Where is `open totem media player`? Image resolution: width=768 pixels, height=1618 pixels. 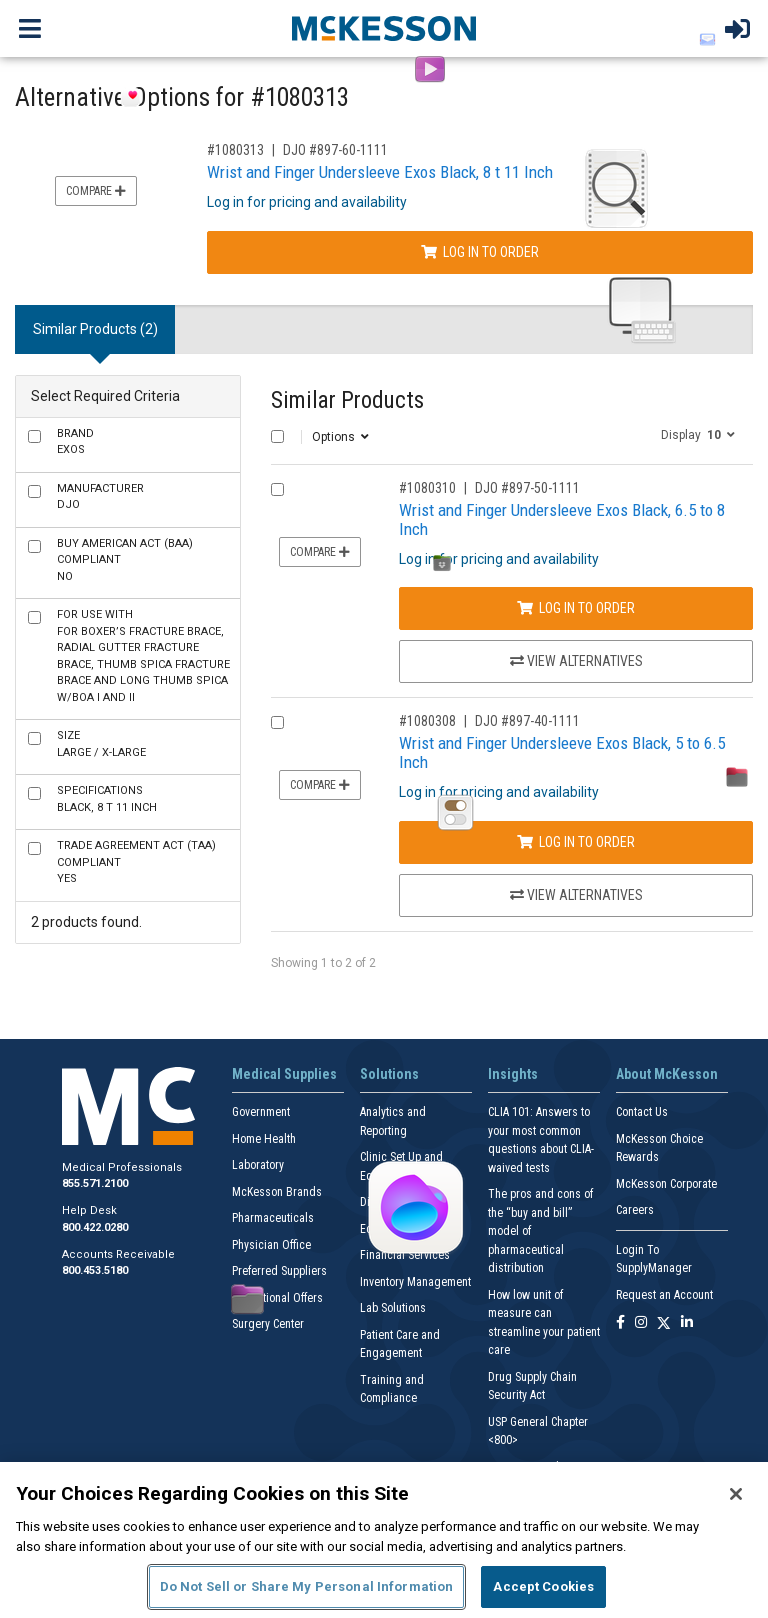 open totem media player is located at coordinates (430, 69).